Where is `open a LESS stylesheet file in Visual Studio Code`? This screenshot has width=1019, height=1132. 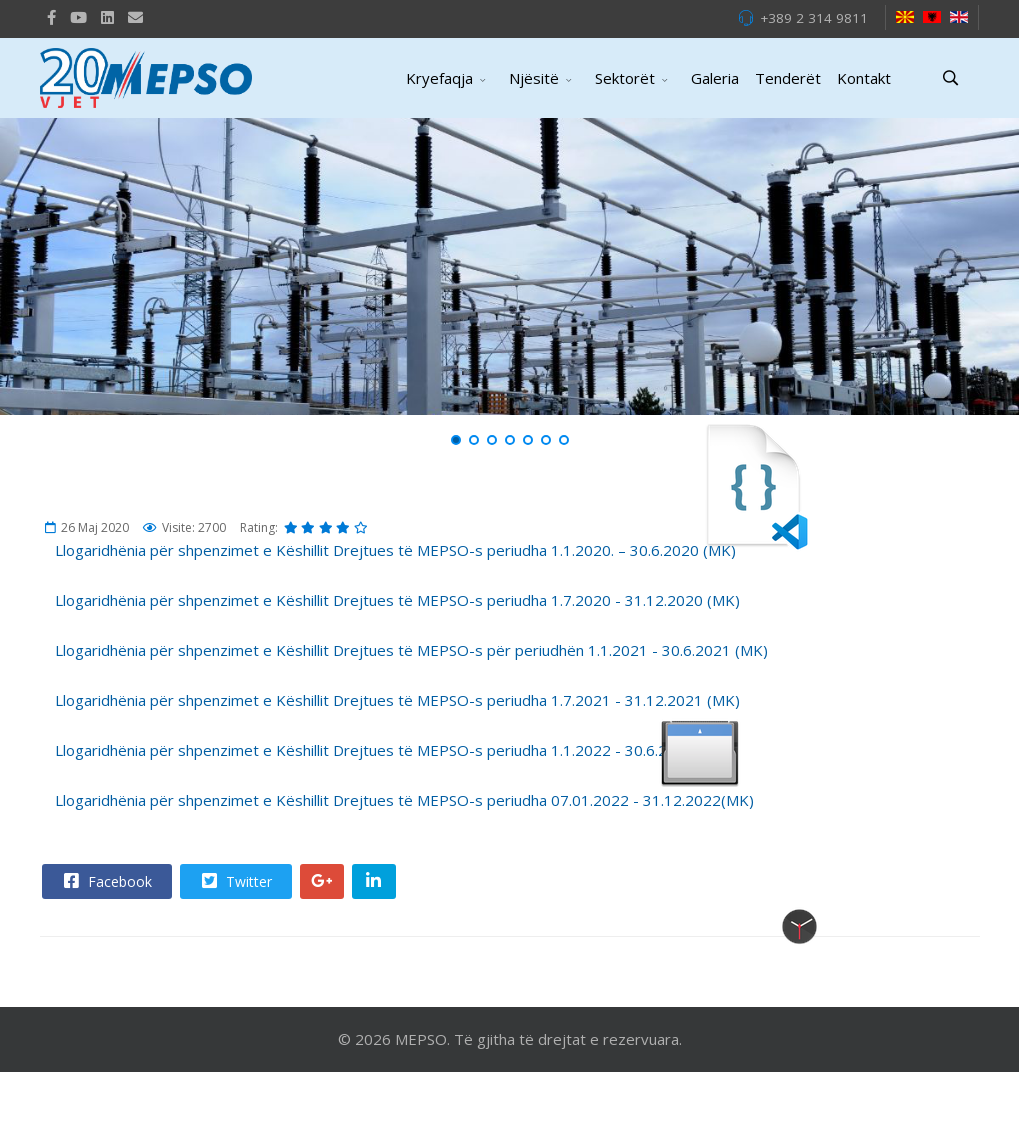
open a LESS stylesheet file in Visual Studio Code is located at coordinates (753, 487).